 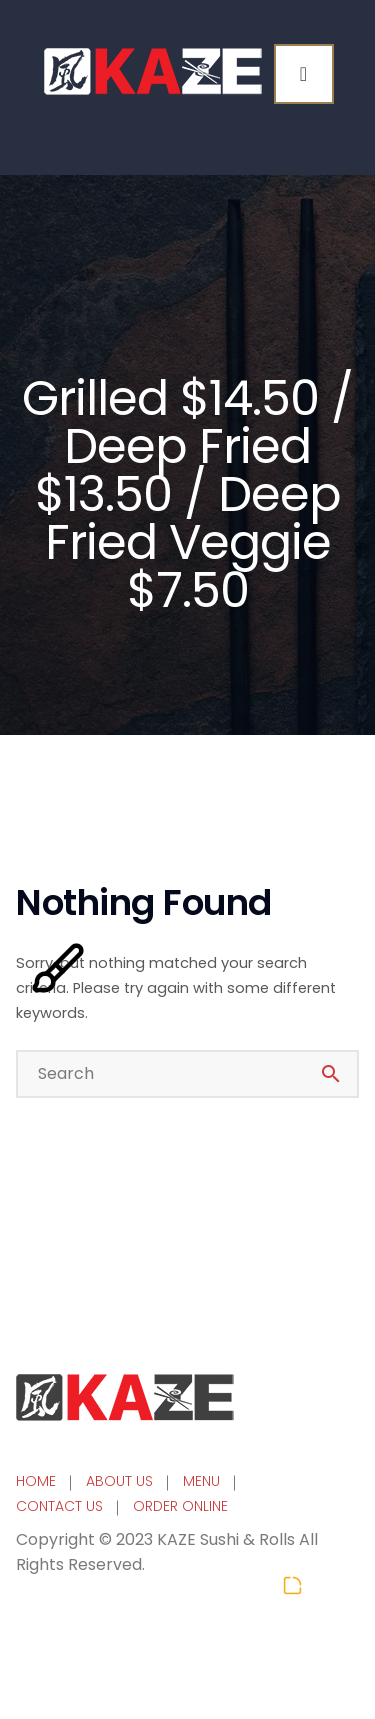 What do you see at coordinates (292, 1585) in the screenshot?
I see `adjust corner radius of a shape` at bounding box center [292, 1585].